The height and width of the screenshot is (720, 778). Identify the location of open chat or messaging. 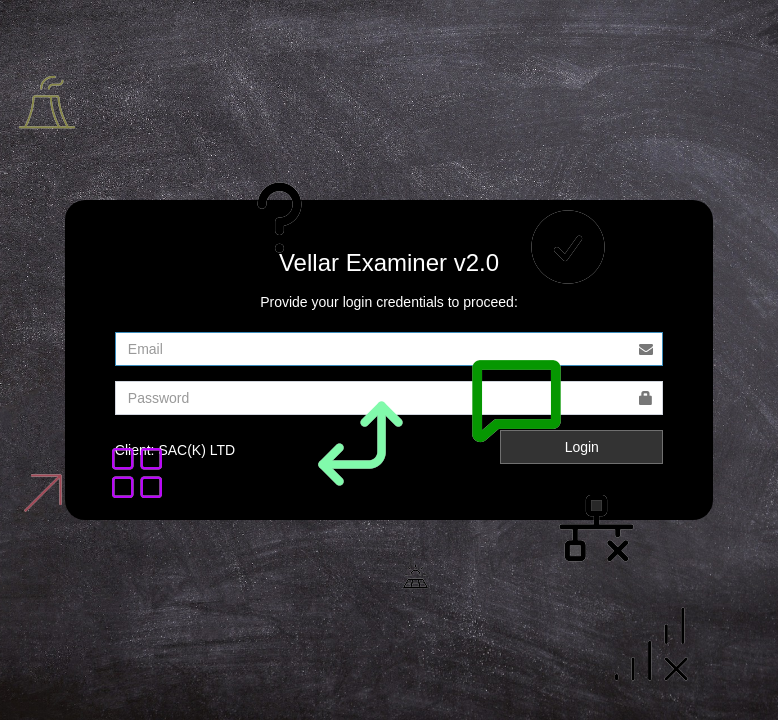
(516, 394).